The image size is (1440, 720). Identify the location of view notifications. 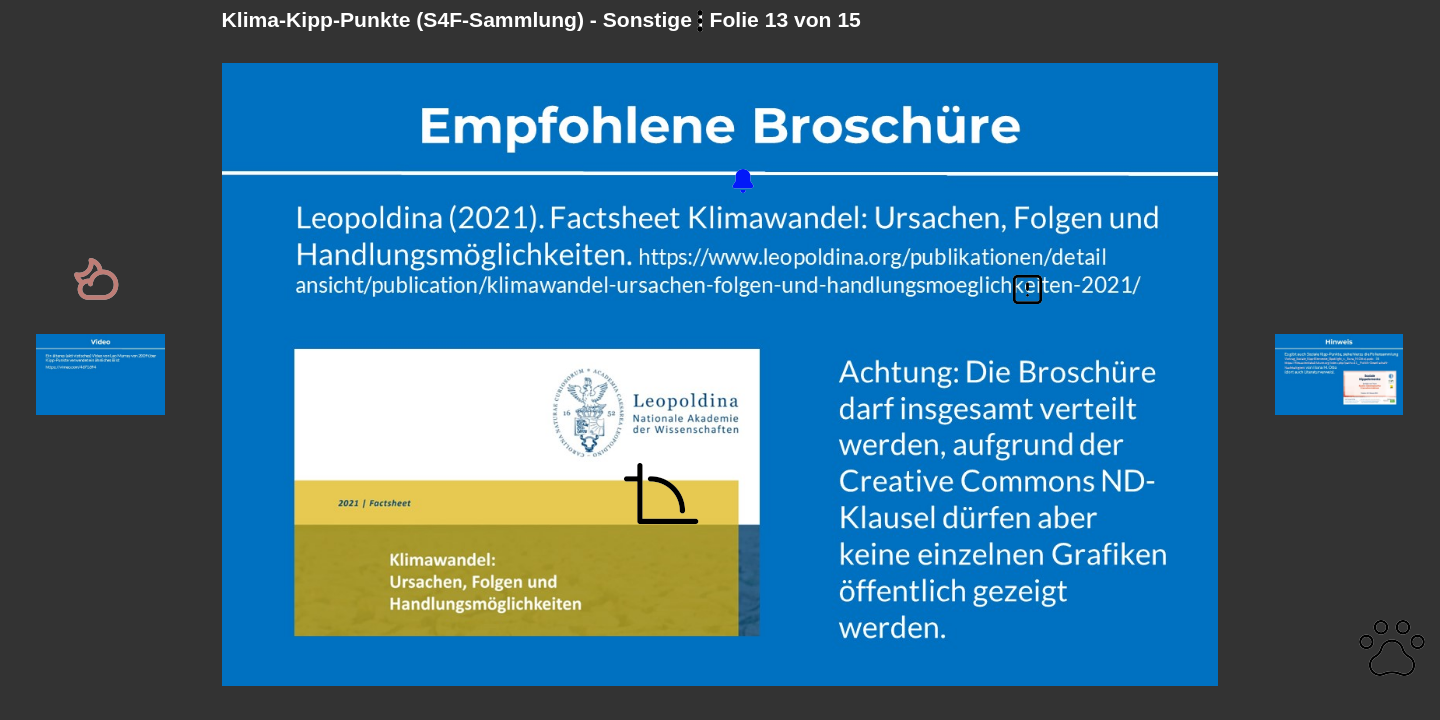
(743, 181).